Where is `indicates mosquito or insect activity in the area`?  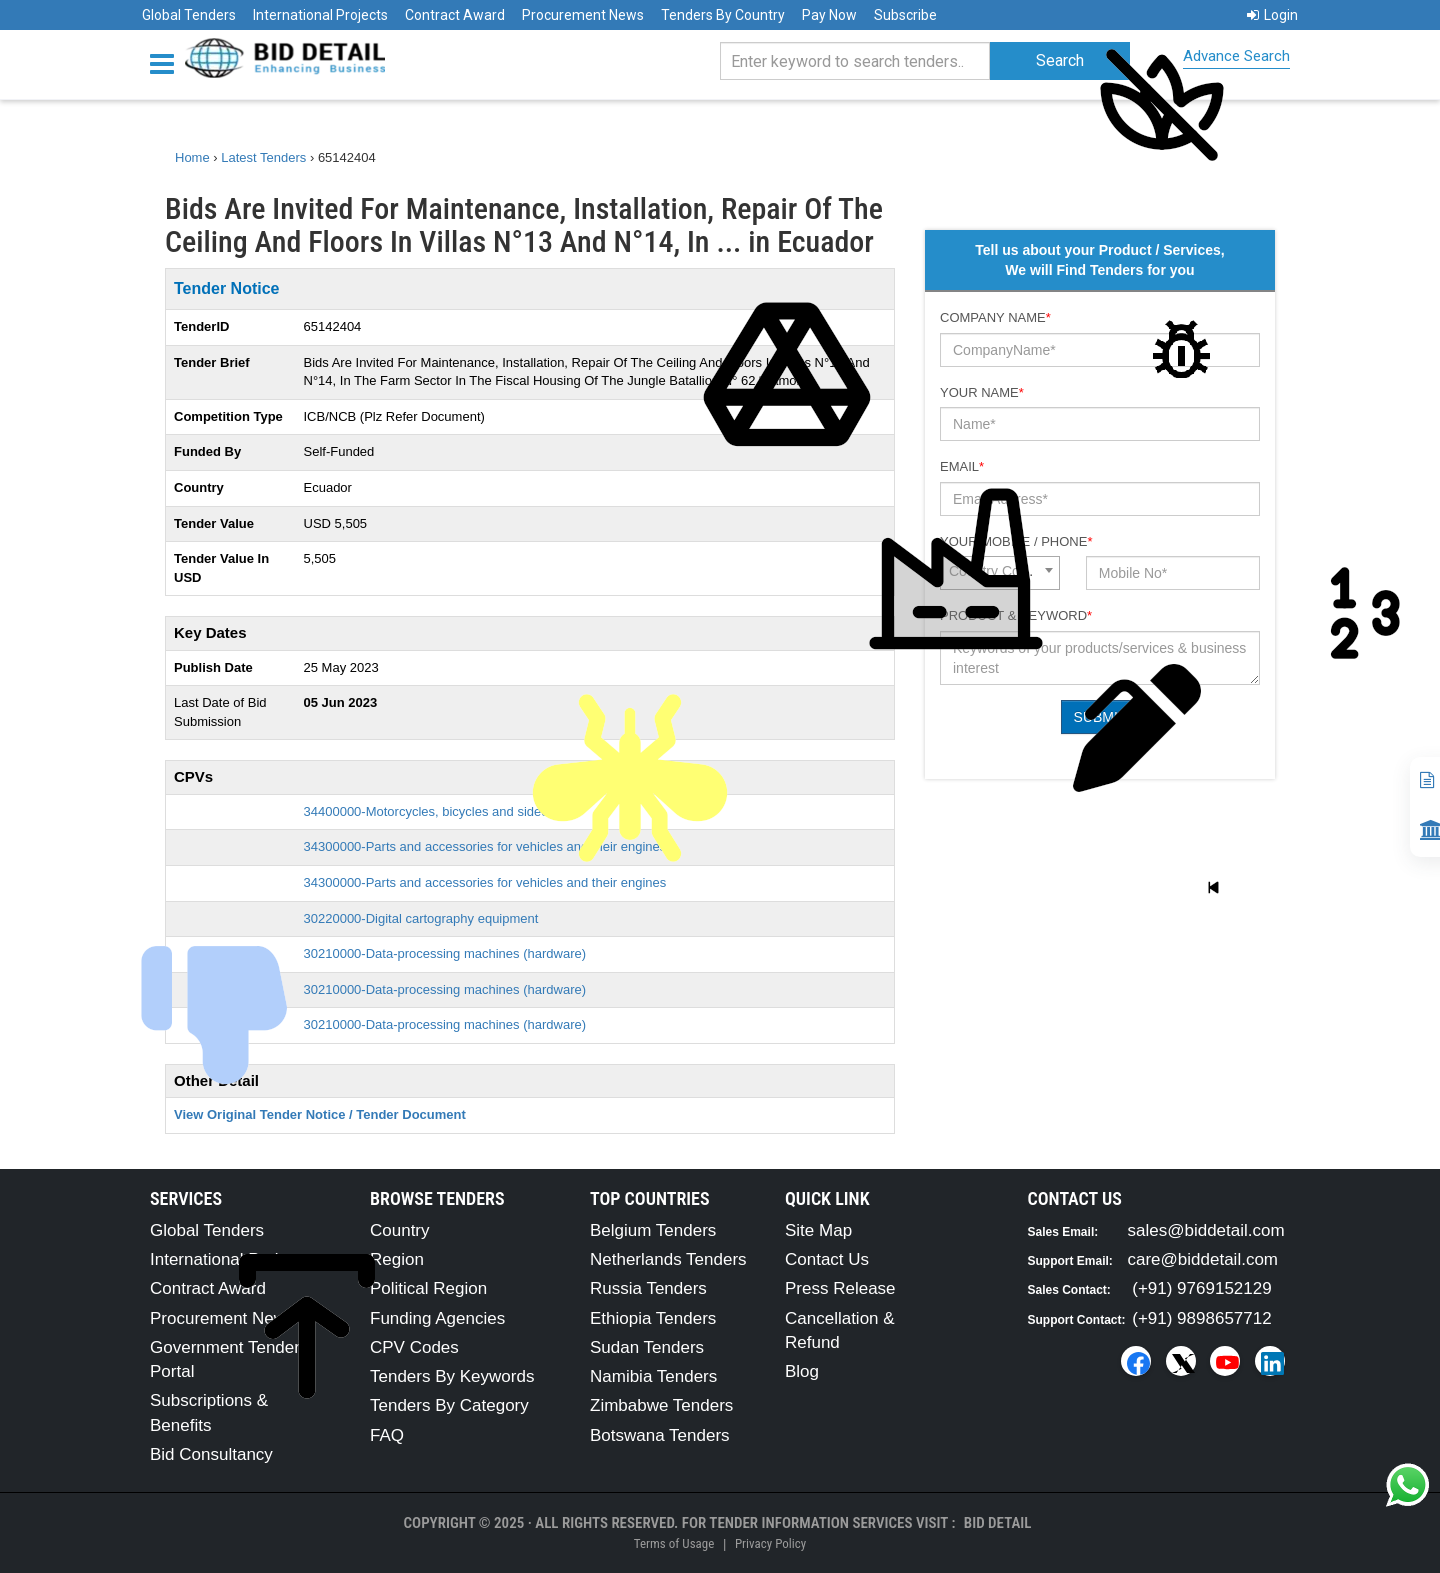
indicates mosquito or insect activity in the area is located at coordinates (630, 778).